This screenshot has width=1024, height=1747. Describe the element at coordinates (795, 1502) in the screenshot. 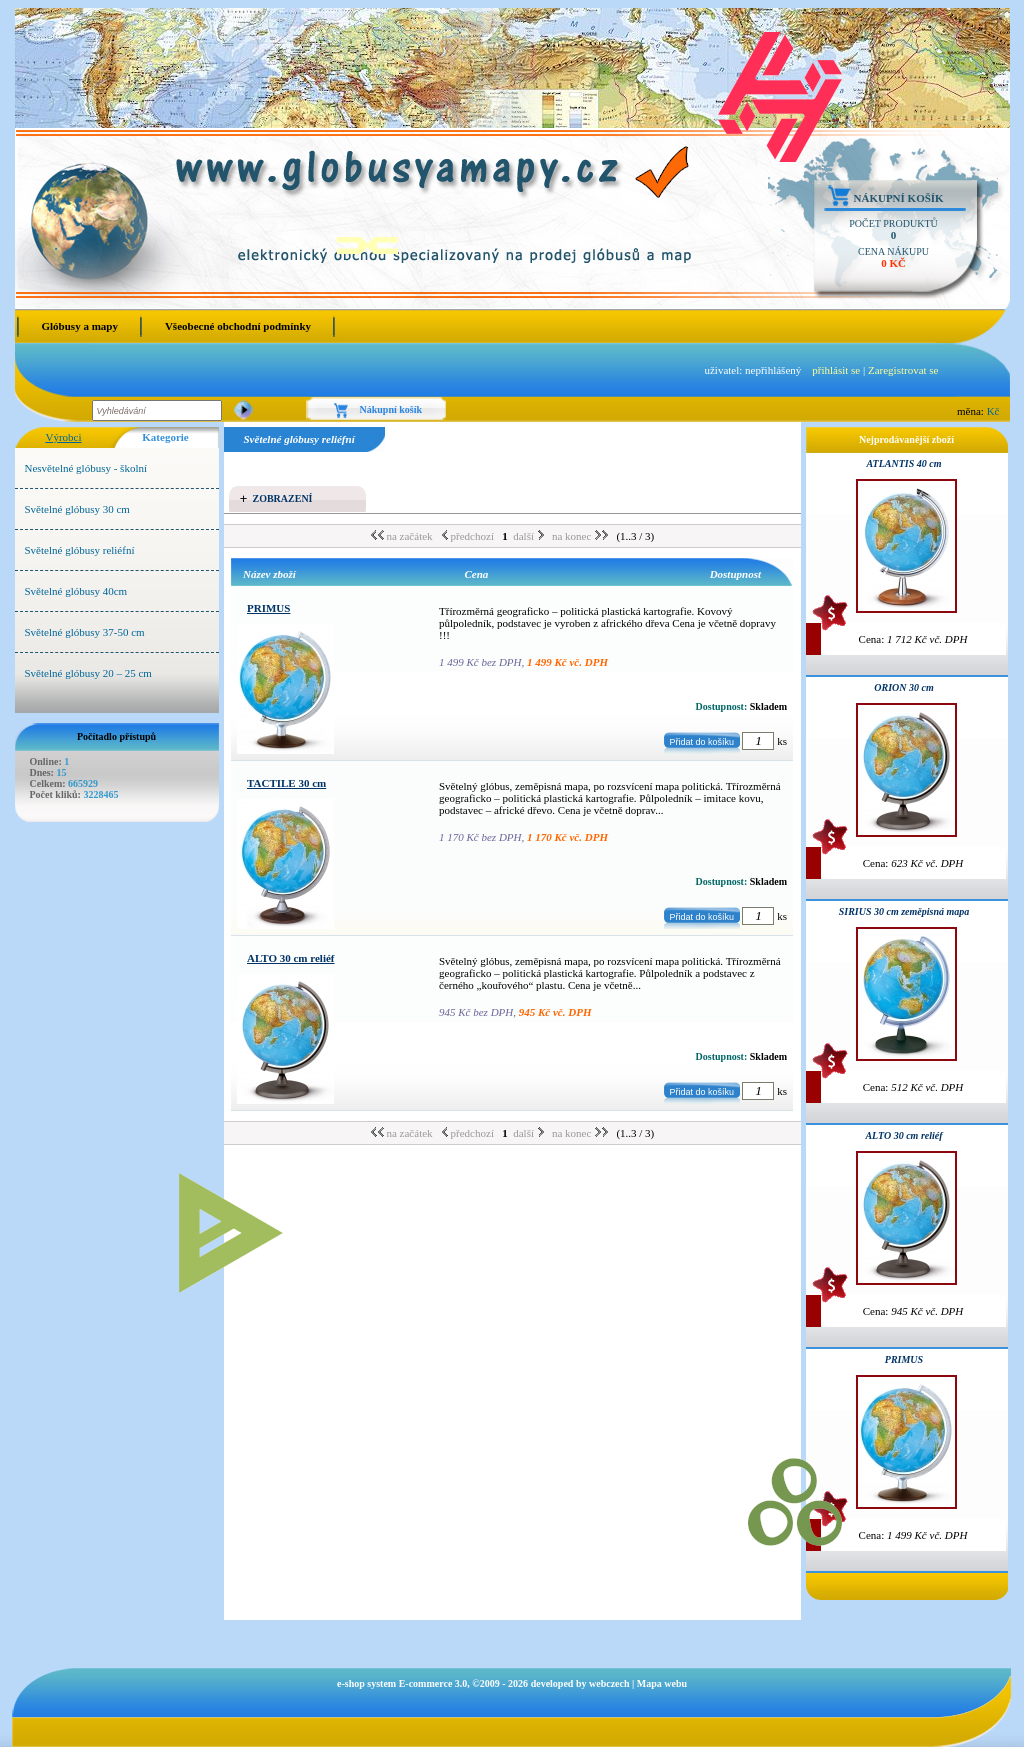

I see `getx state management framework logo` at that location.